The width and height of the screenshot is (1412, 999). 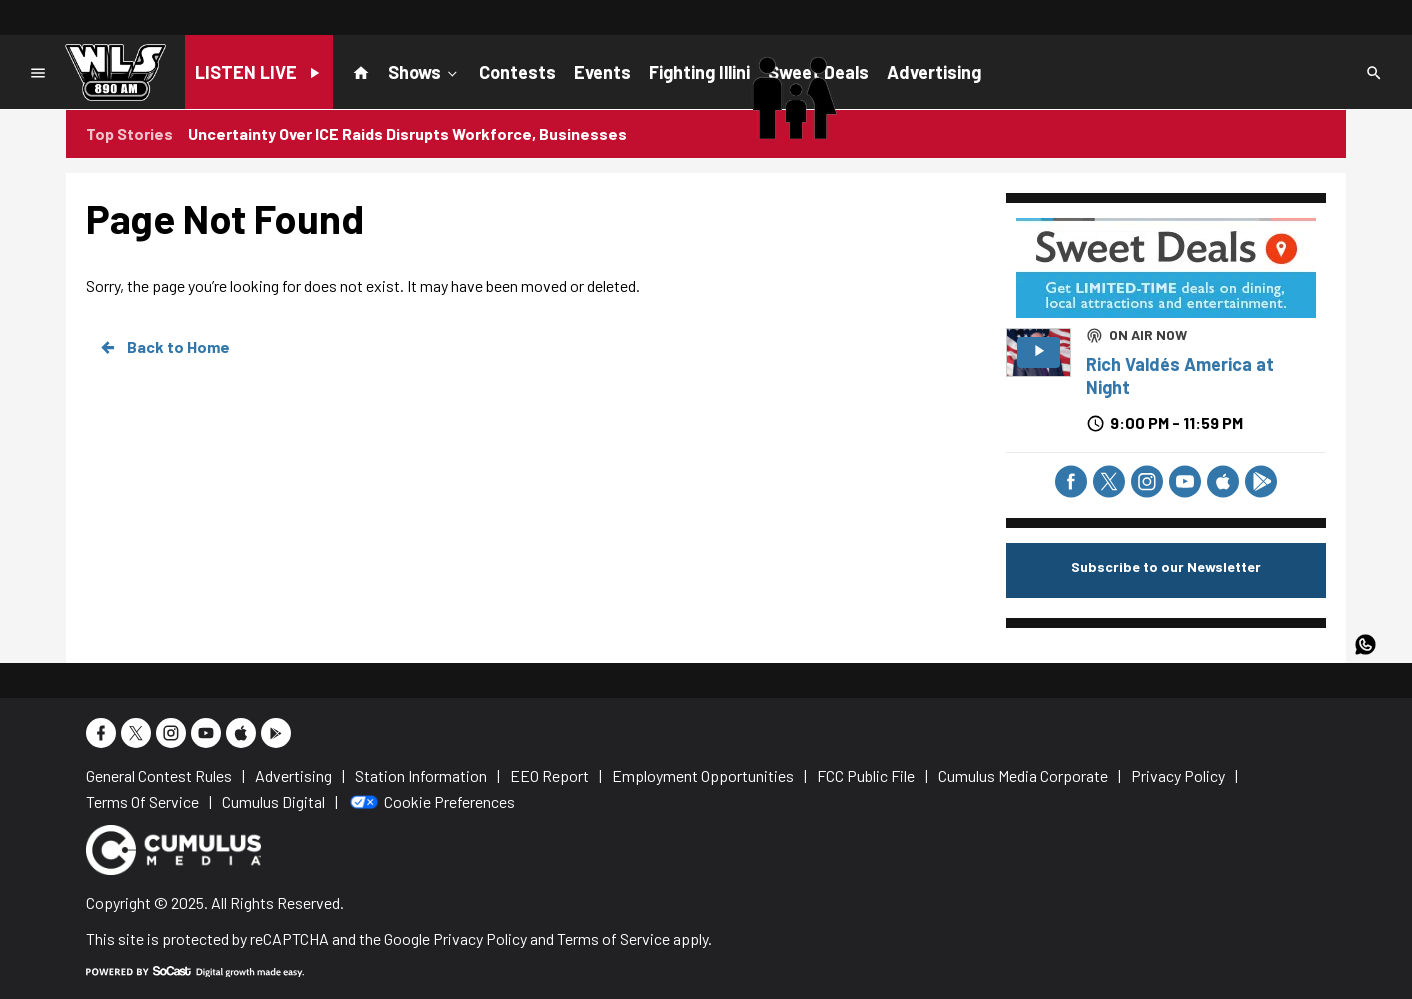 What do you see at coordinates (794, 98) in the screenshot?
I see `indicates family restroom facility nearby` at bounding box center [794, 98].